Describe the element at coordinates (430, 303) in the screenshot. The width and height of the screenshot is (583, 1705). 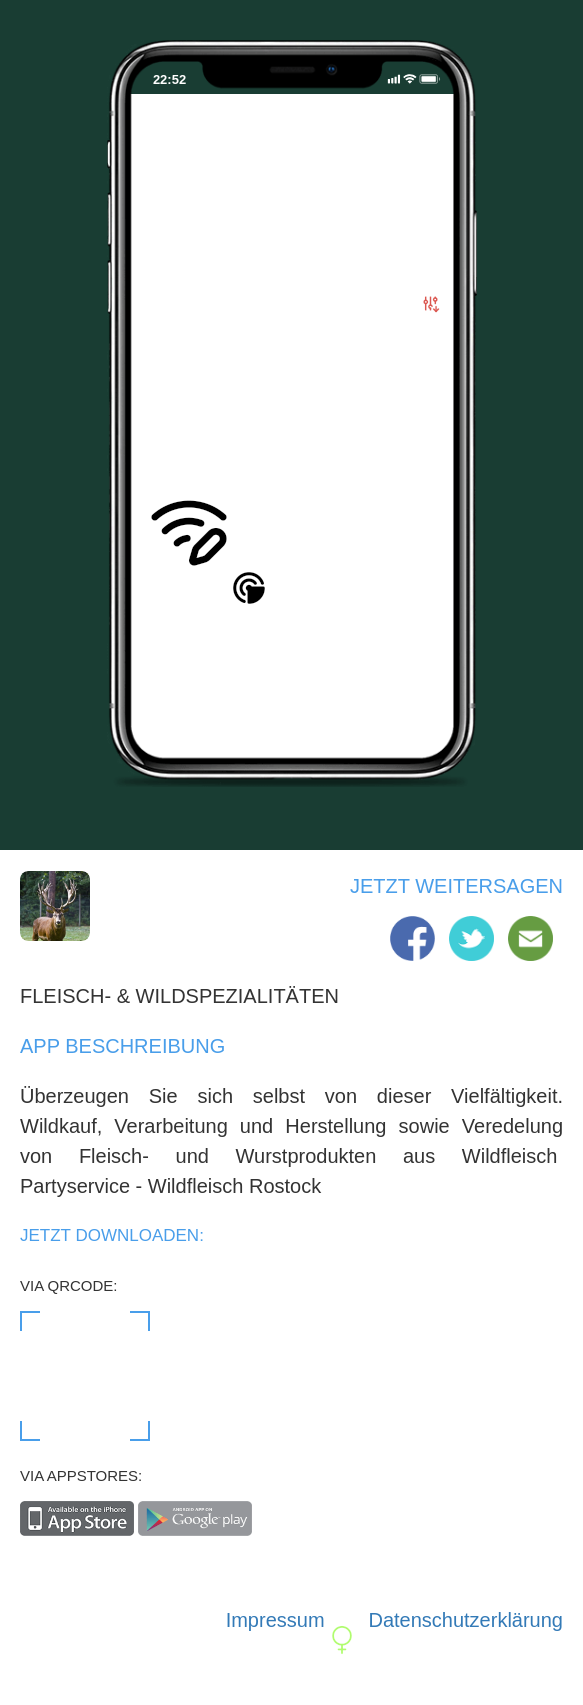
I see `adjust settings or preferences` at that location.